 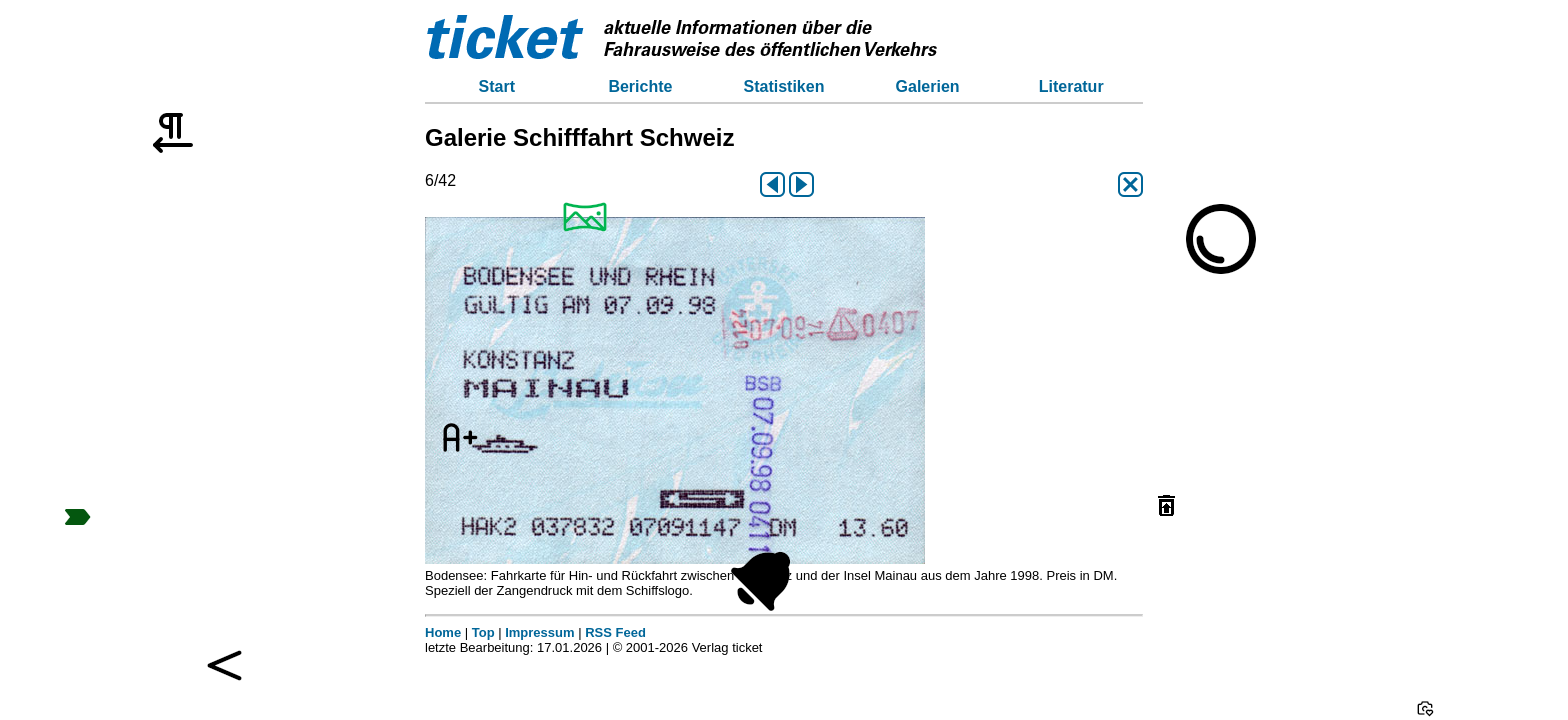 What do you see at coordinates (173, 133) in the screenshot?
I see `decrease paragraph indent` at bounding box center [173, 133].